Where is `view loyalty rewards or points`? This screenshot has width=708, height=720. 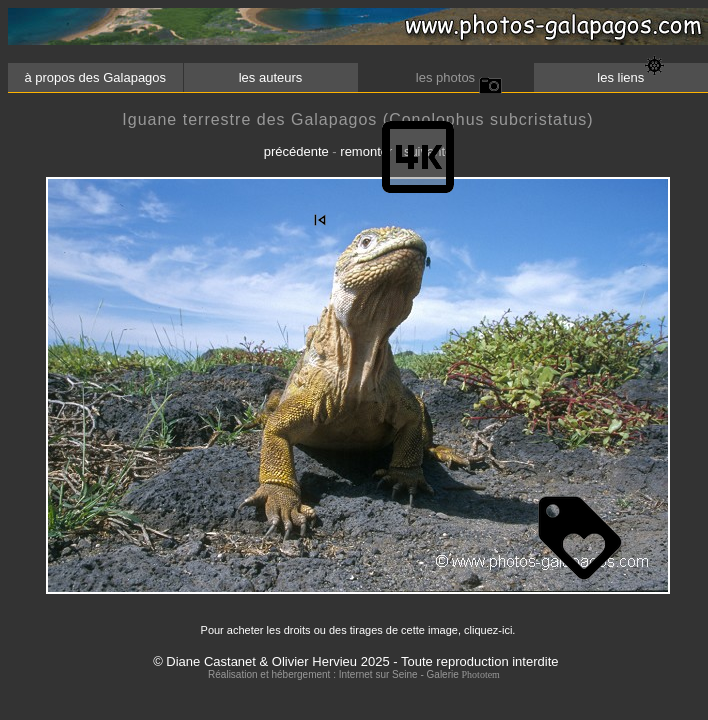 view loyalty rewards or points is located at coordinates (580, 538).